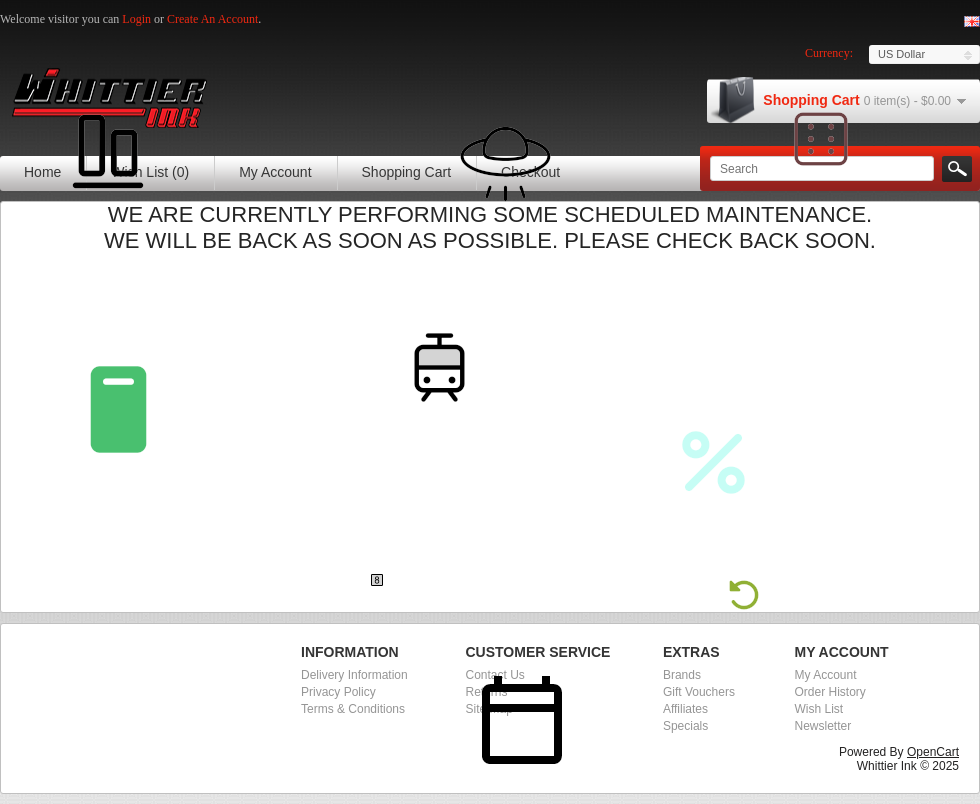  I want to click on undo last action, so click(744, 595).